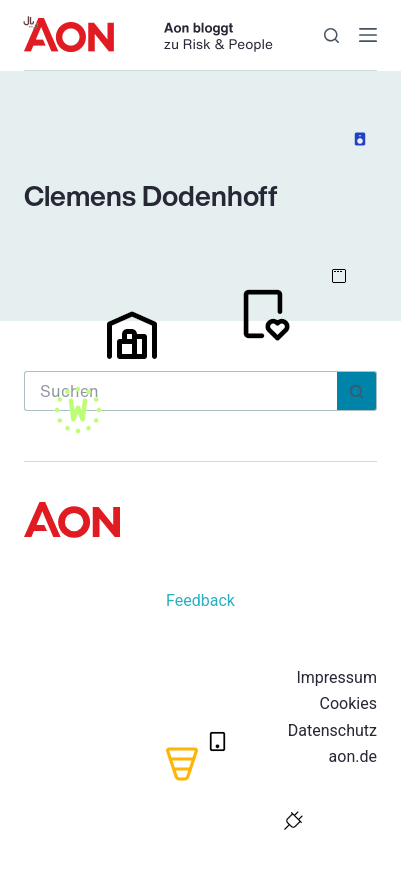 This screenshot has height=874, width=401. I want to click on add tablet to favorites, so click(263, 314).